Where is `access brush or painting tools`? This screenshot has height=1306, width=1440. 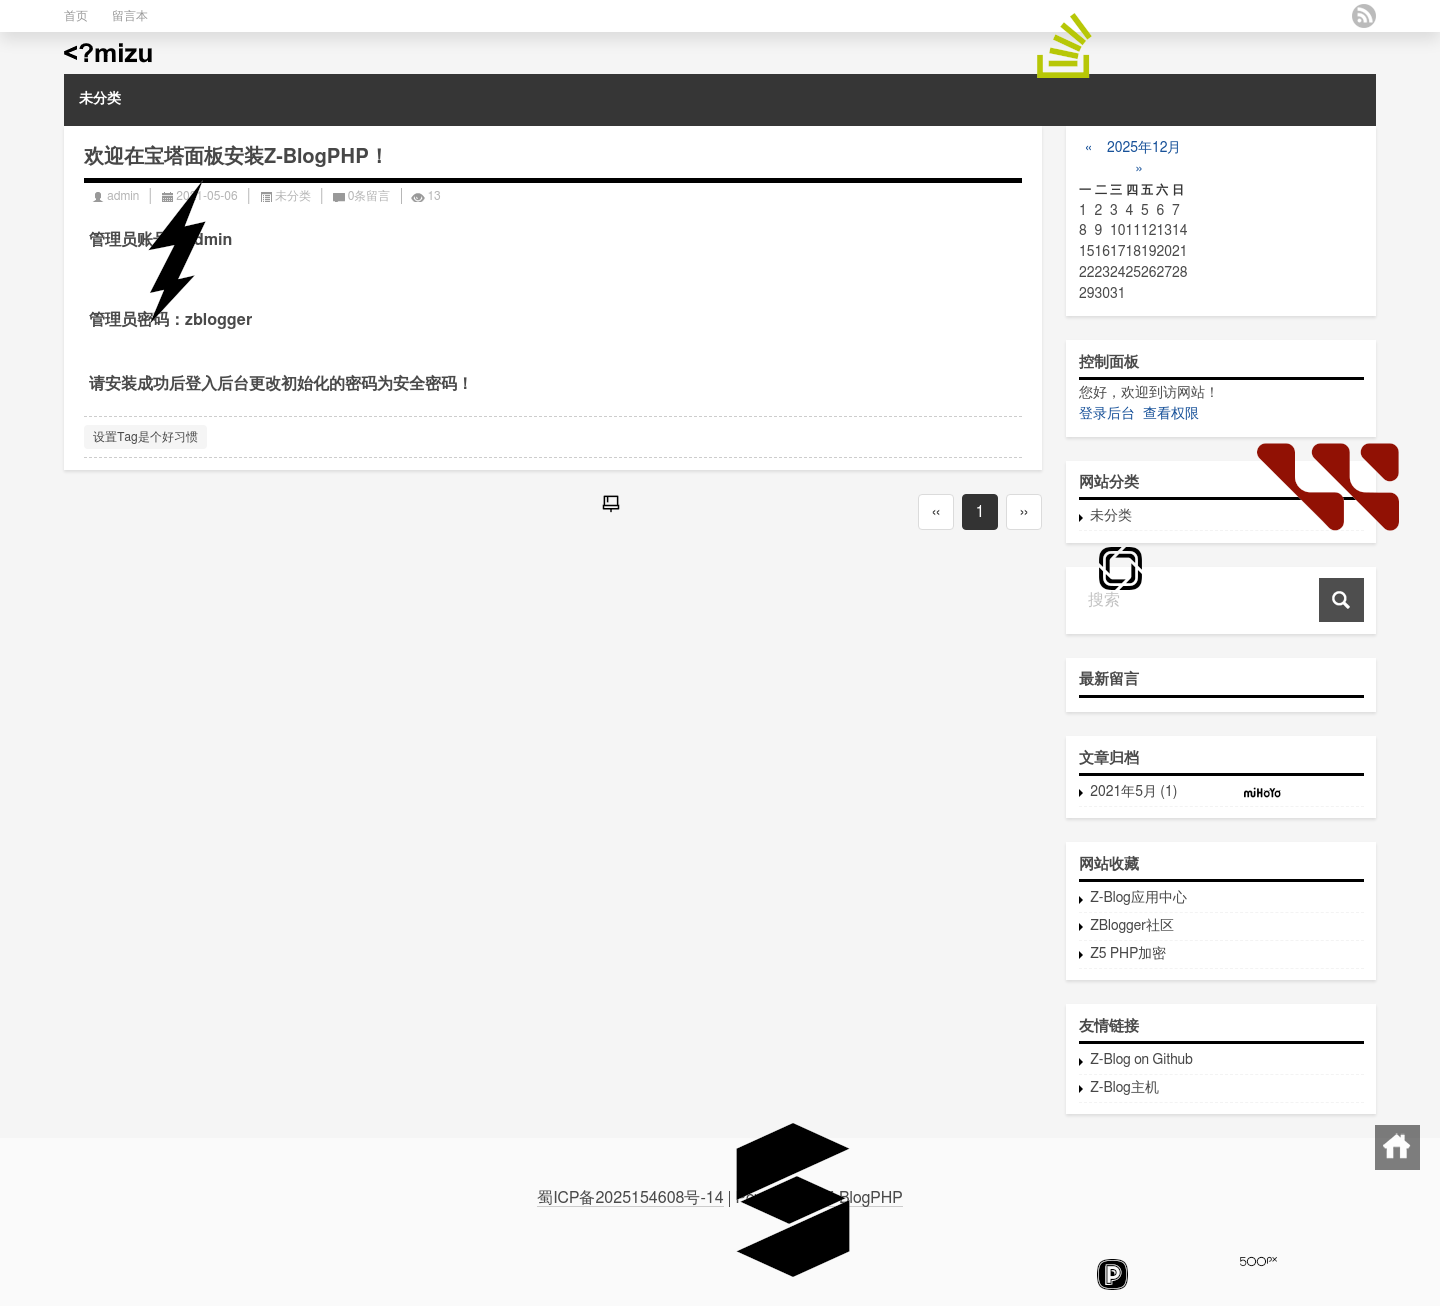 access brush or painting tools is located at coordinates (611, 503).